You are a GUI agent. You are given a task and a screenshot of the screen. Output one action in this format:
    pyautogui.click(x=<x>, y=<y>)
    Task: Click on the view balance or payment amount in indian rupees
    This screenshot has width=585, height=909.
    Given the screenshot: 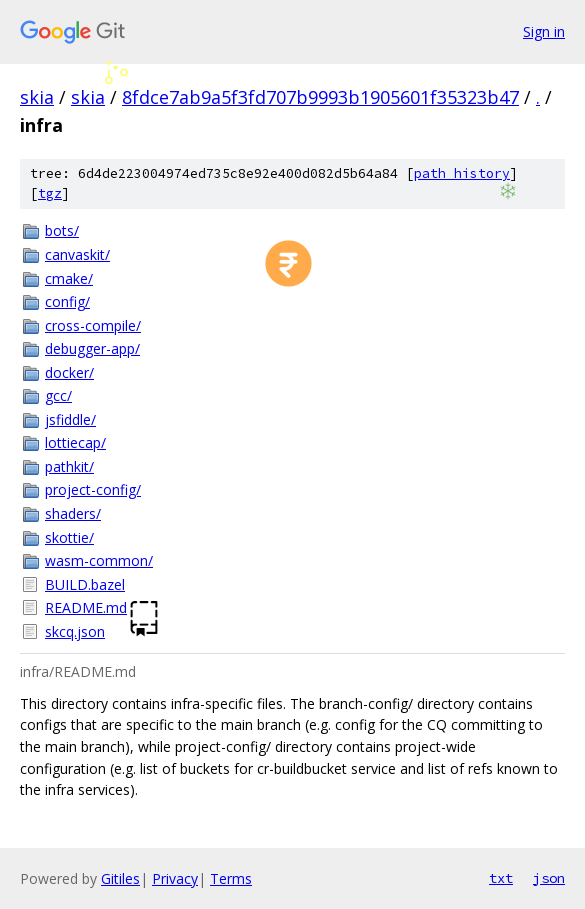 What is the action you would take?
    pyautogui.click(x=288, y=263)
    